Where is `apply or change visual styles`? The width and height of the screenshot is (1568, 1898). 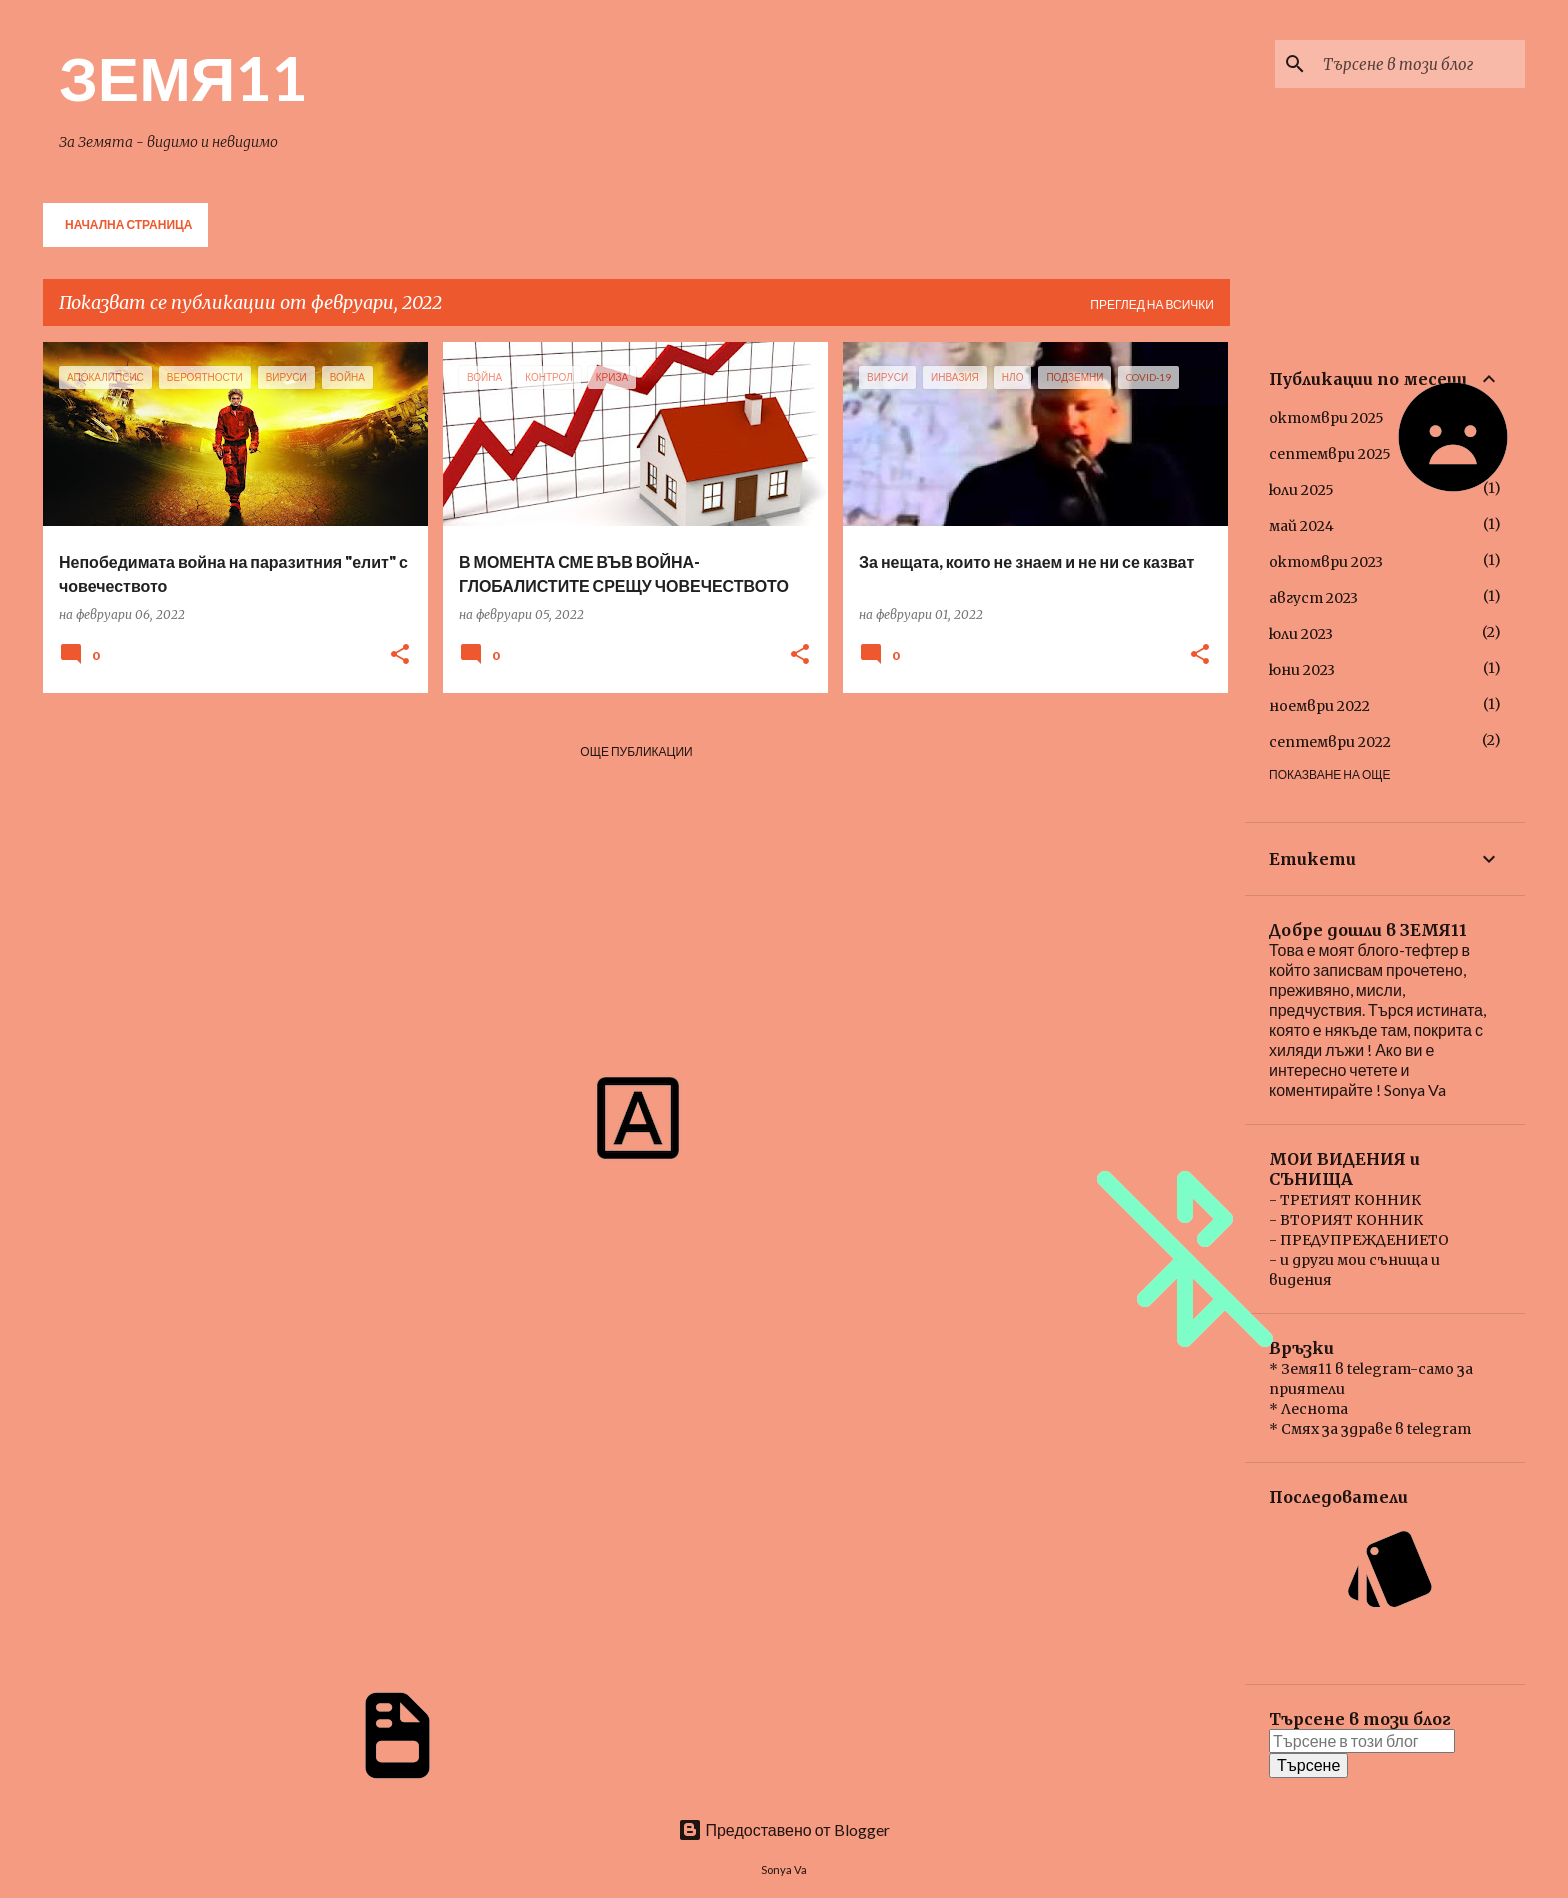
apply or change visual styles is located at coordinates (1391, 1568).